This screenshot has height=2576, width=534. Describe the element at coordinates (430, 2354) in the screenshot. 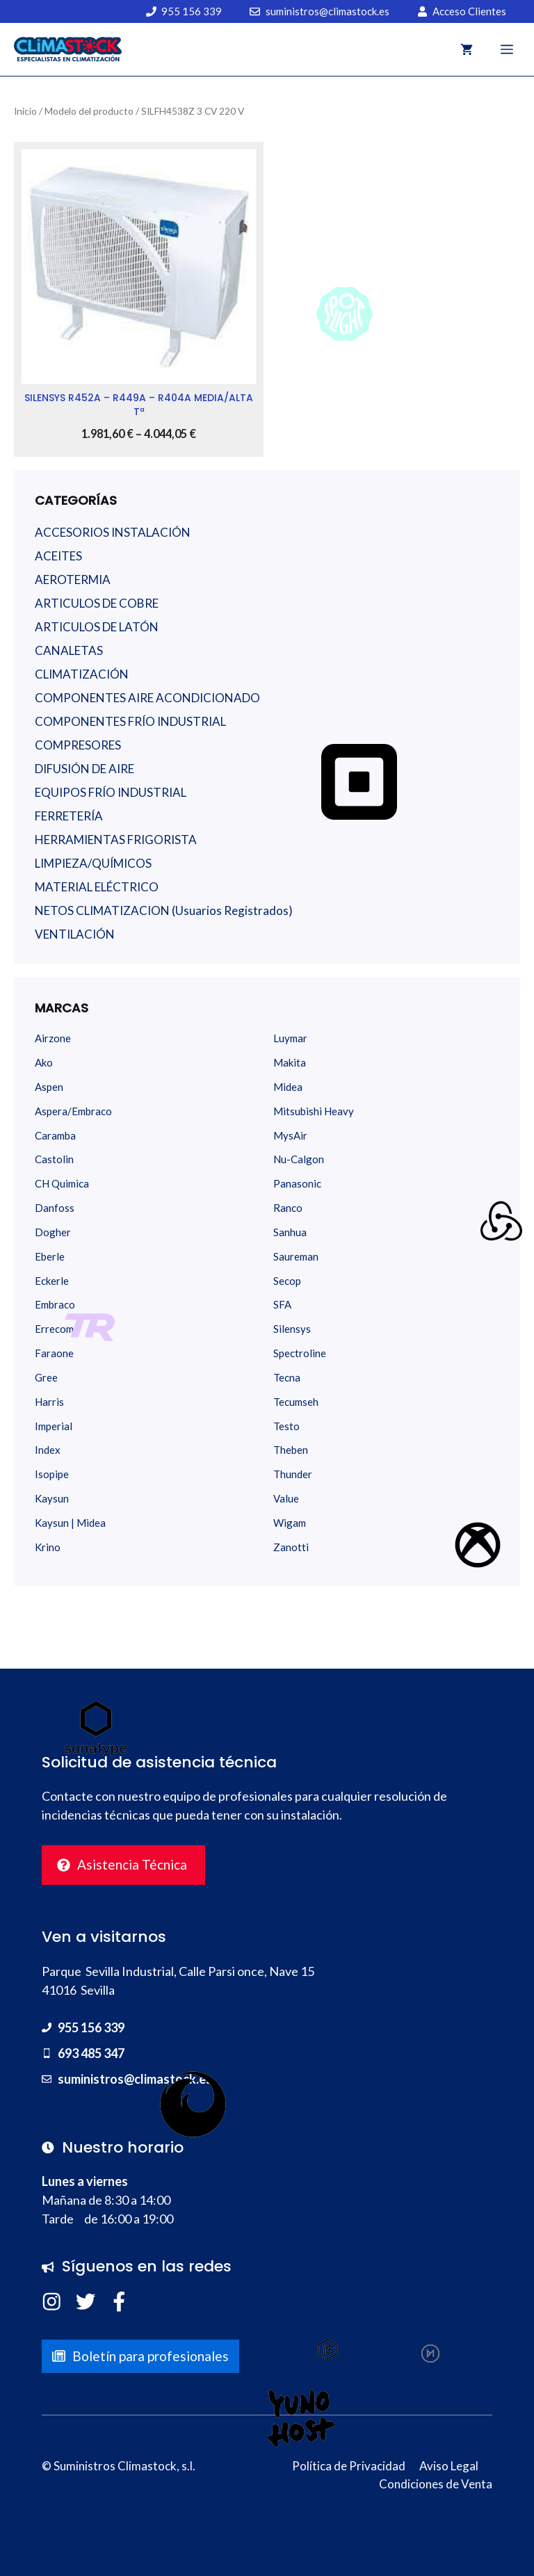

I see `osmc media center application logo` at that location.